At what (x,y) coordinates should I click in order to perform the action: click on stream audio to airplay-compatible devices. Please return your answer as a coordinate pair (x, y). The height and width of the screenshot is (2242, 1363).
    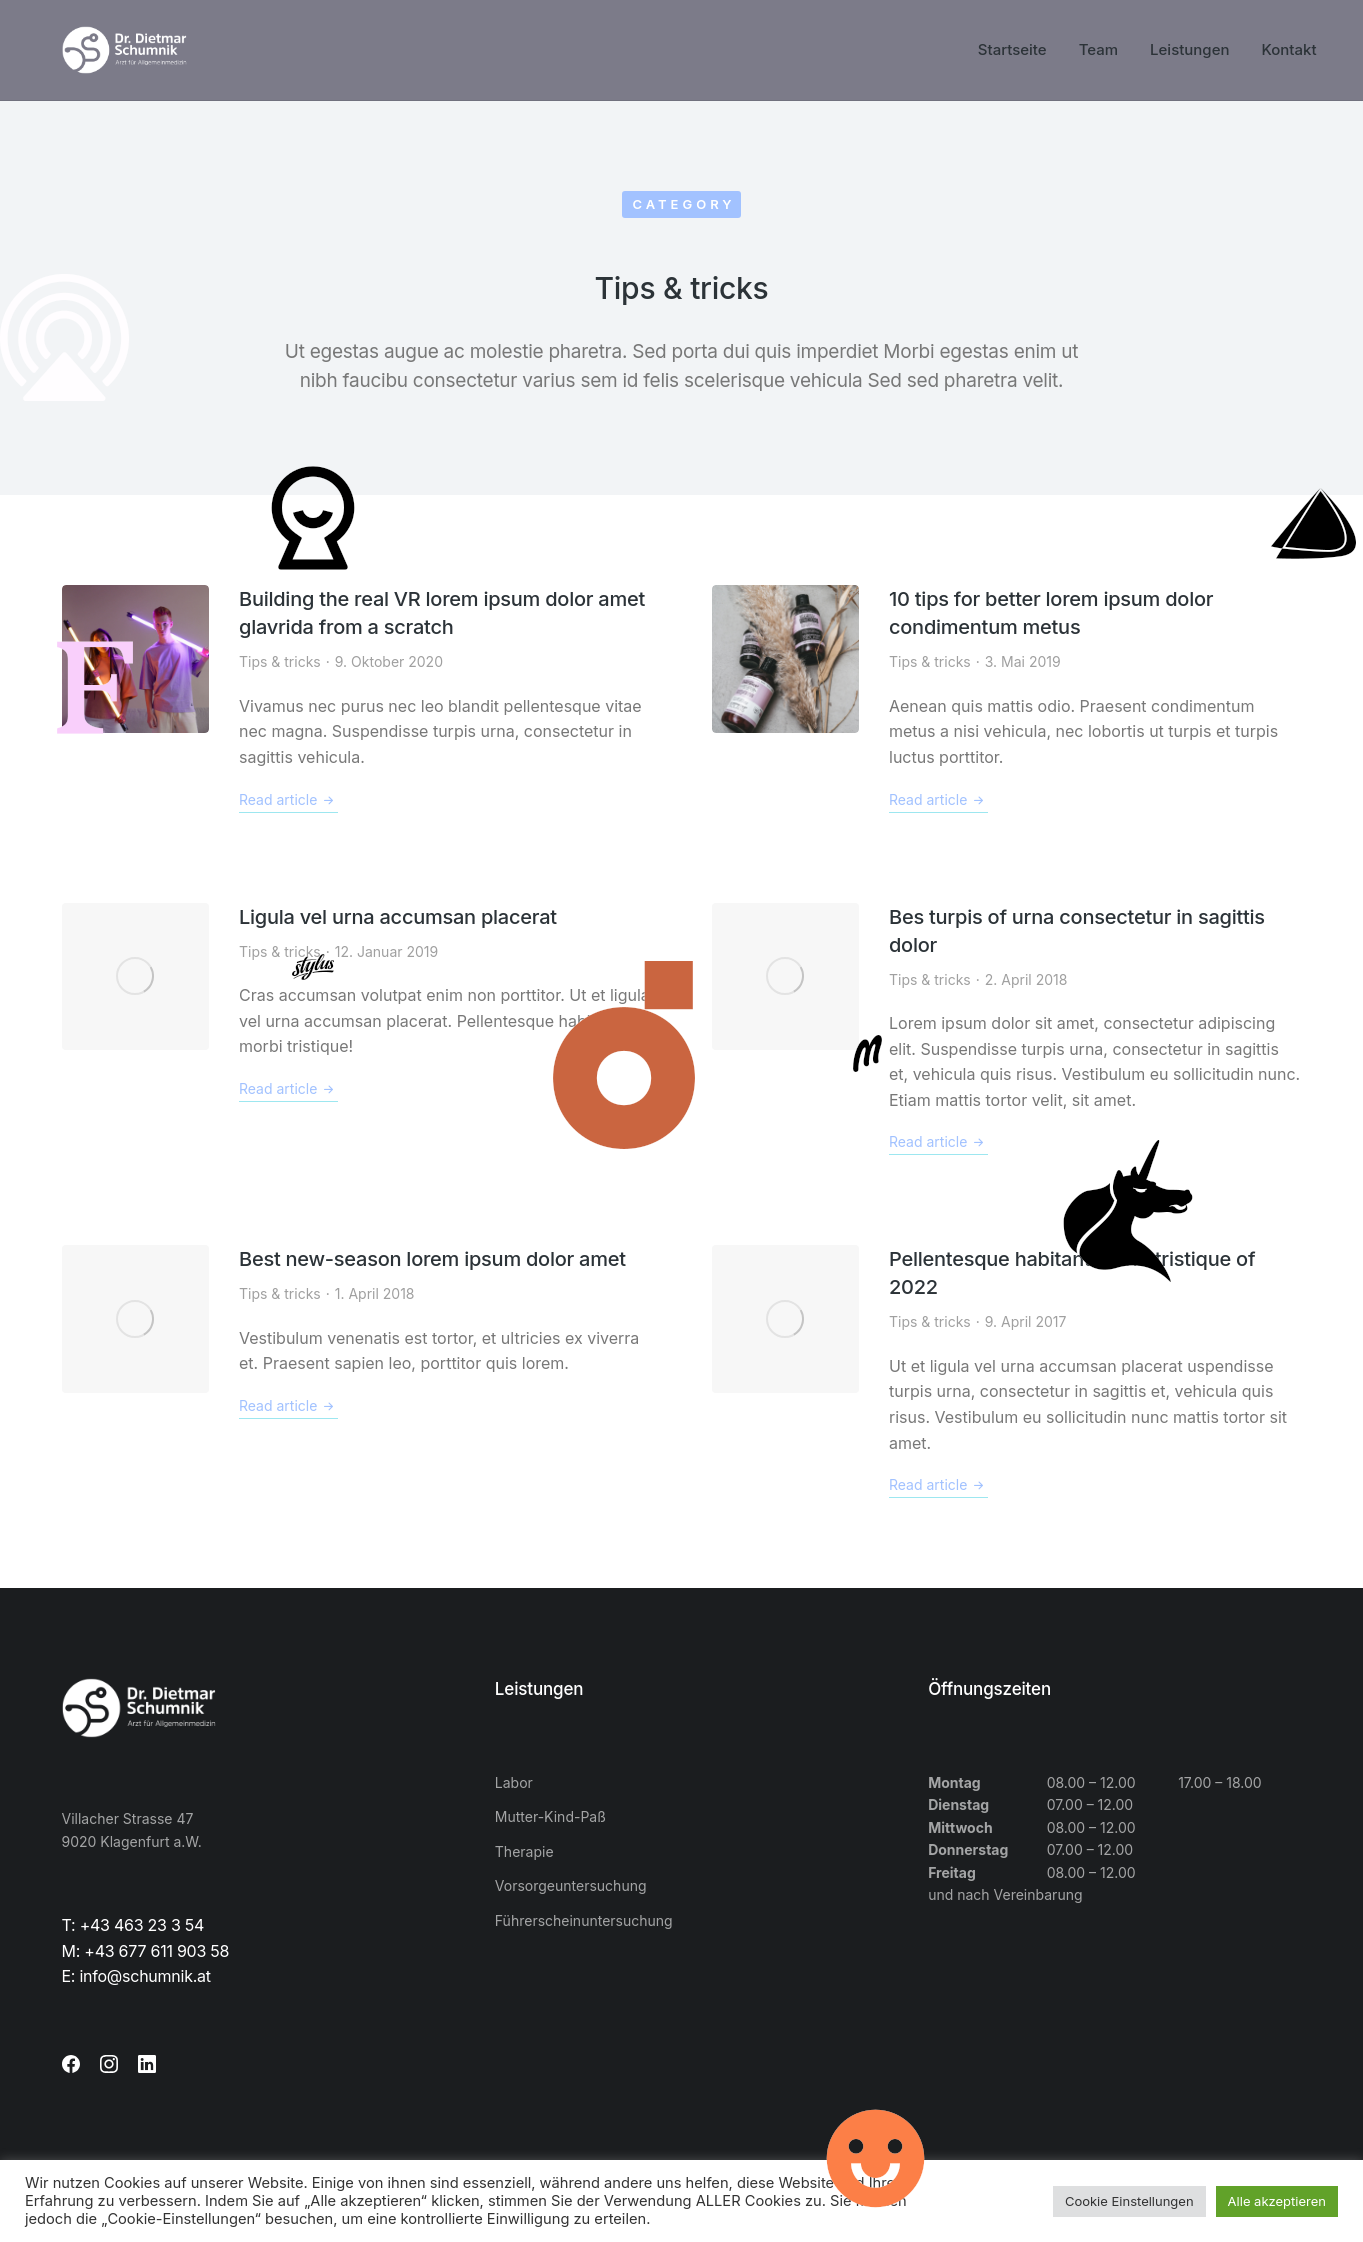
    Looking at the image, I should click on (64, 337).